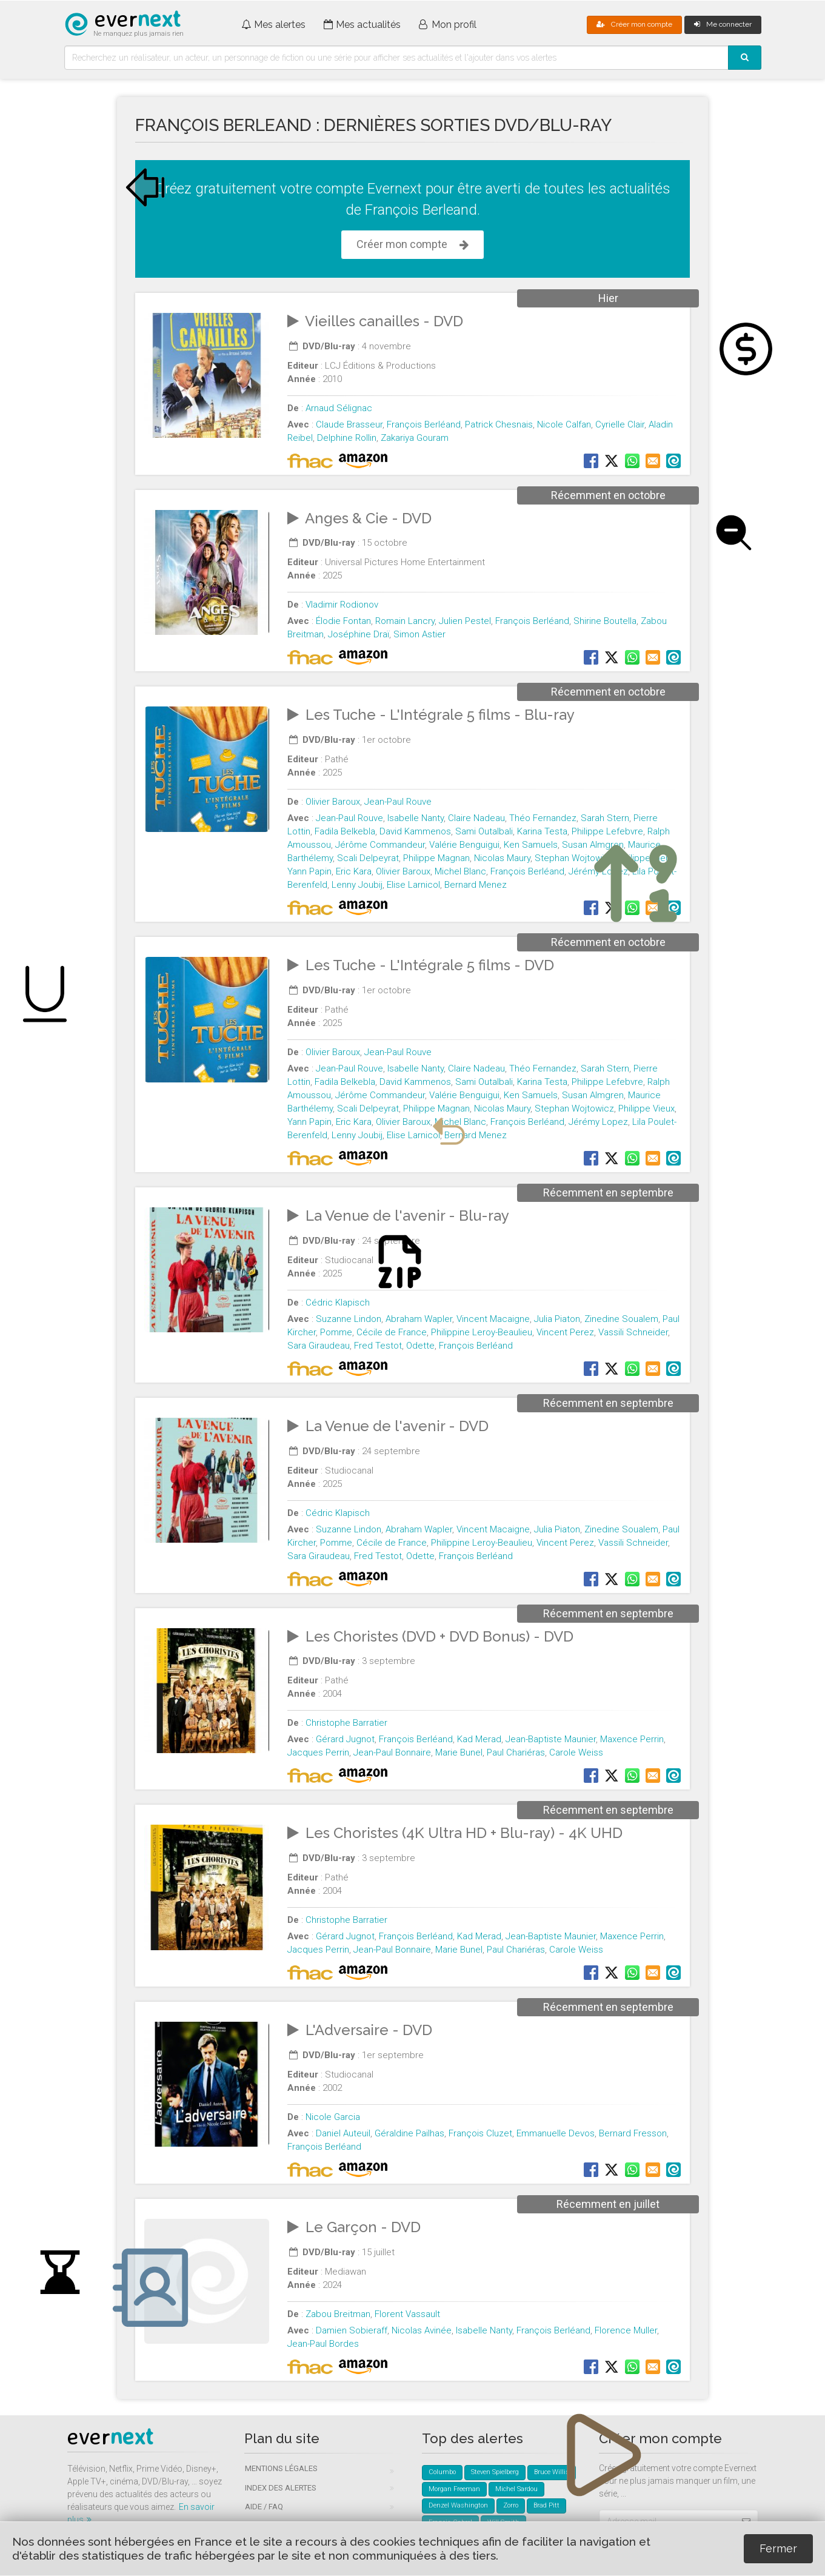 This screenshot has width=825, height=2576. I want to click on open your contacts list, so click(152, 2287).